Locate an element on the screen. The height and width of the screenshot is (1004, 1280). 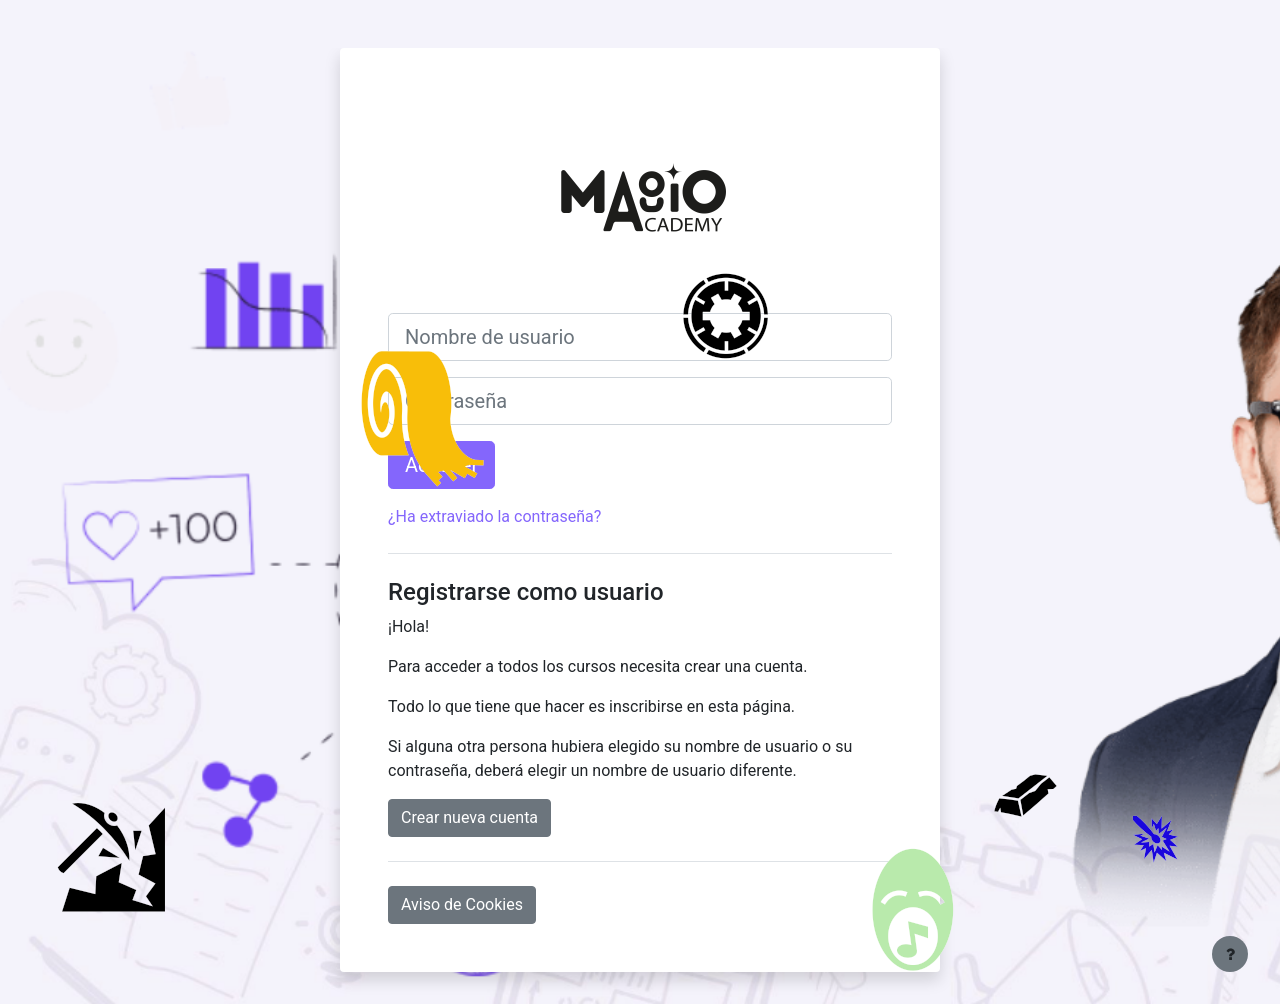
access first aid or medical supplies is located at coordinates (418, 418).